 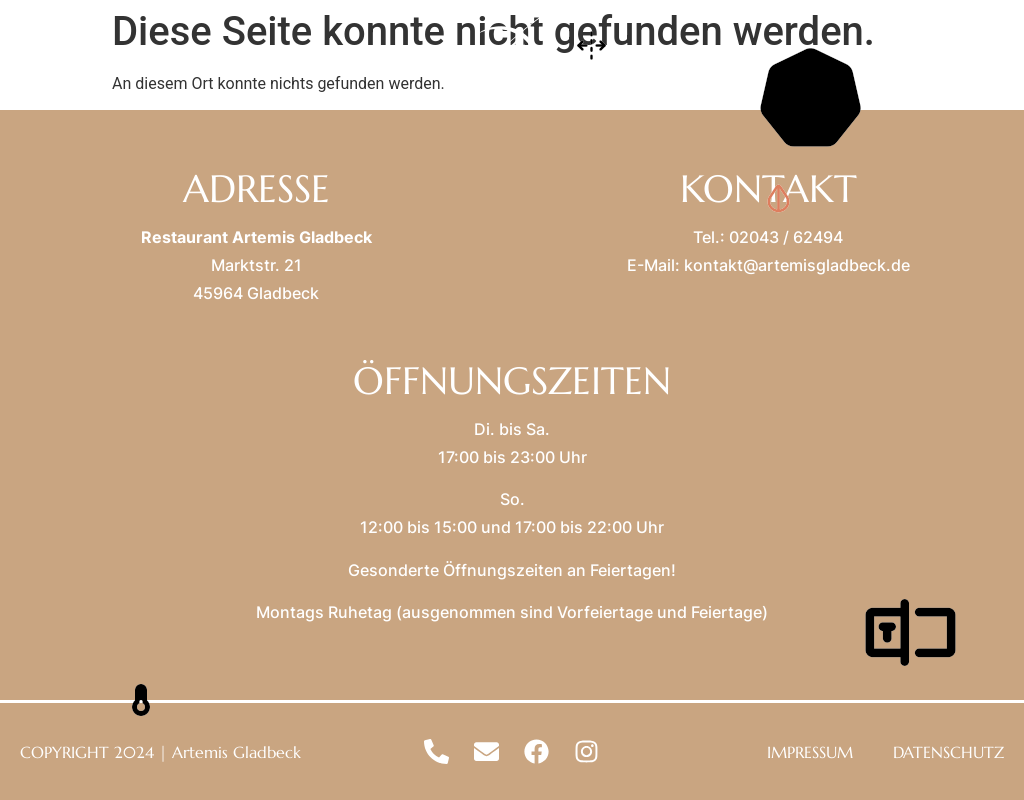 What do you see at coordinates (810, 100) in the screenshot?
I see `a seven-sided shape indicator or badge container` at bounding box center [810, 100].